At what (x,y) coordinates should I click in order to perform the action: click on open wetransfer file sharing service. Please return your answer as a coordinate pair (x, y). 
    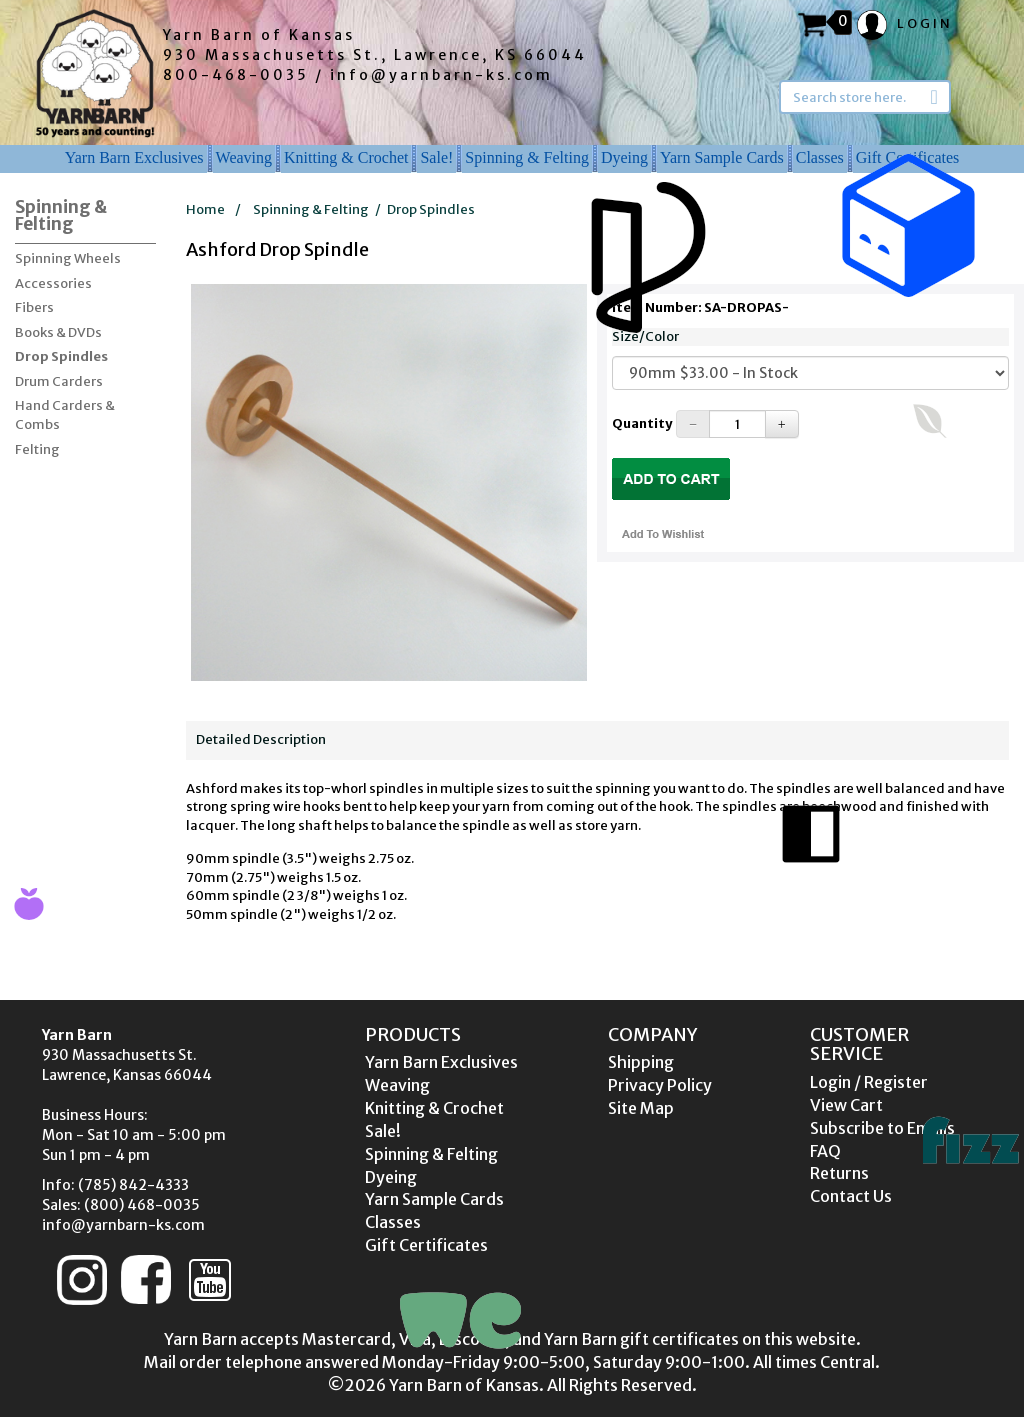
    Looking at the image, I should click on (460, 1320).